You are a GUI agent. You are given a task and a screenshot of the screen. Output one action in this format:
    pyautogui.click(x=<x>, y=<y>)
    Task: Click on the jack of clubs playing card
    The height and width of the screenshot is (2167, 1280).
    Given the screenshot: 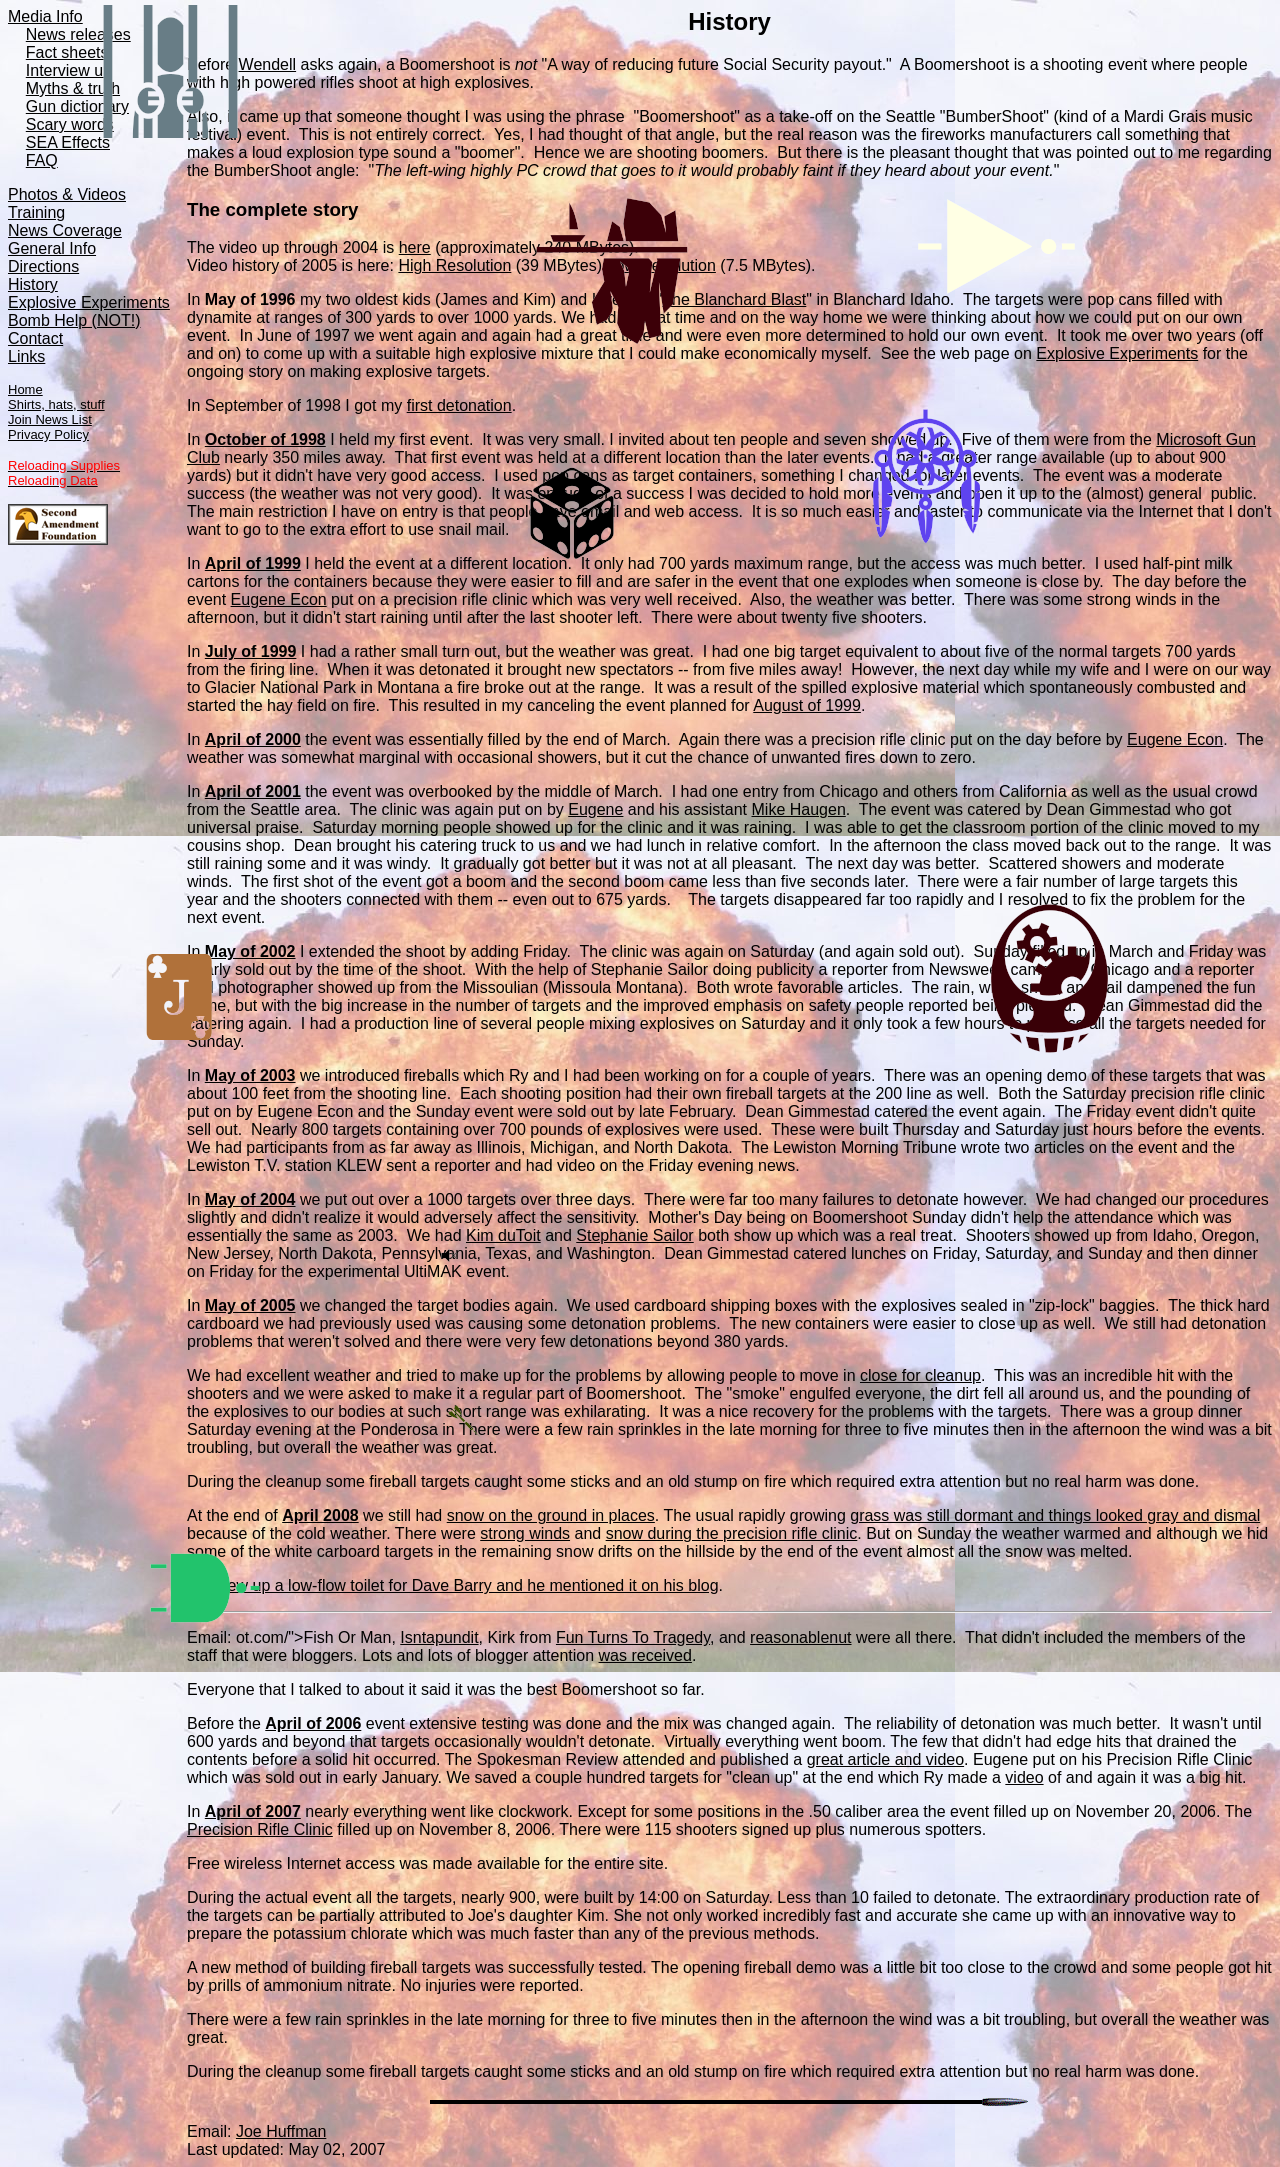 What is the action you would take?
    pyautogui.click(x=179, y=997)
    